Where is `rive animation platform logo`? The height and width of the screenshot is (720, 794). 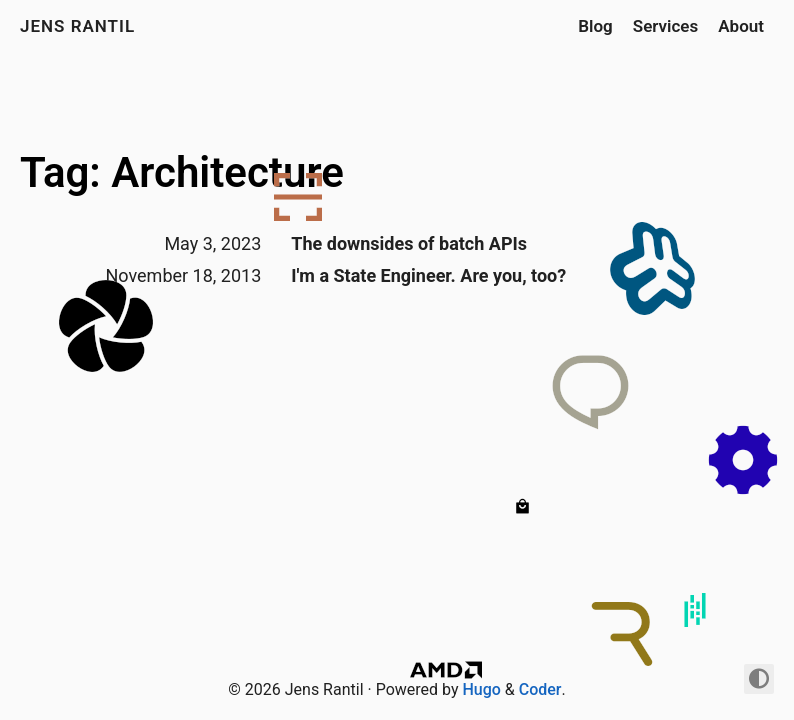
rive animation platform logo is located at coordinates (622, 634).